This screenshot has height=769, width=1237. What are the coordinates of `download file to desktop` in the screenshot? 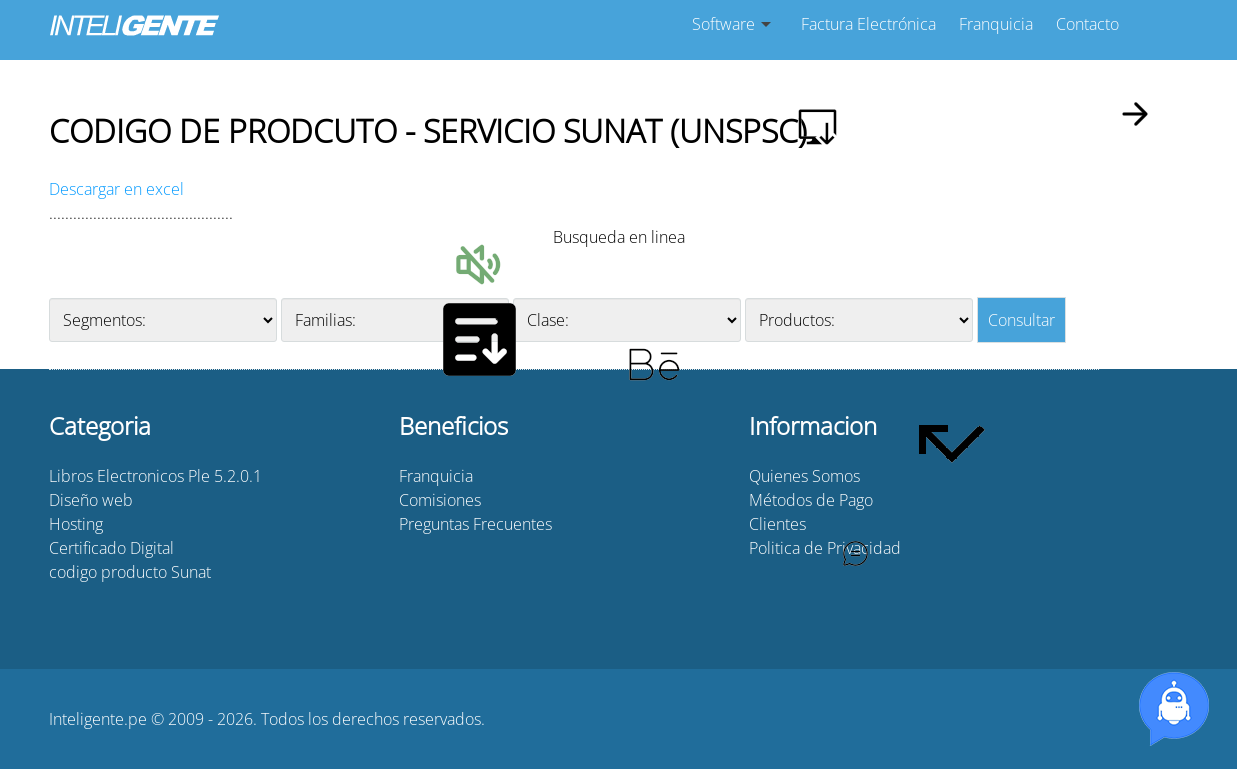 It's located at (817, 125).